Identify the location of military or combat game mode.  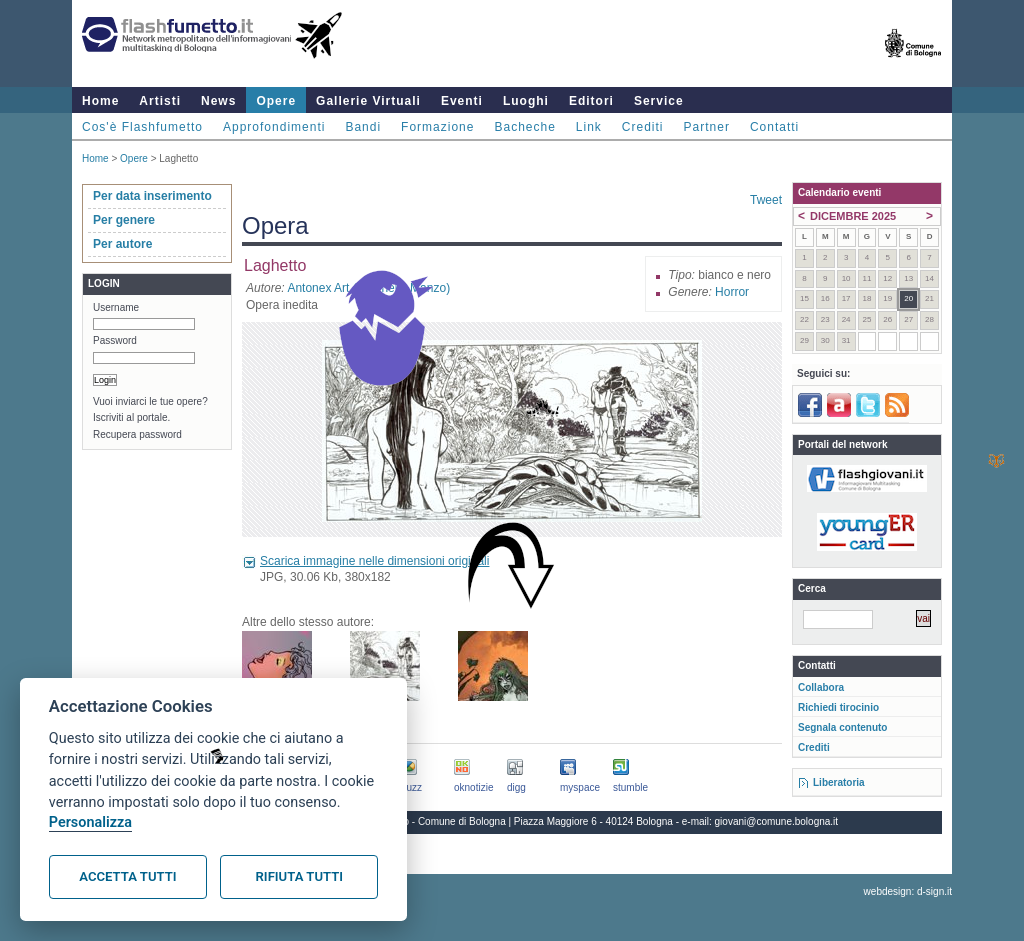
(318, 35).